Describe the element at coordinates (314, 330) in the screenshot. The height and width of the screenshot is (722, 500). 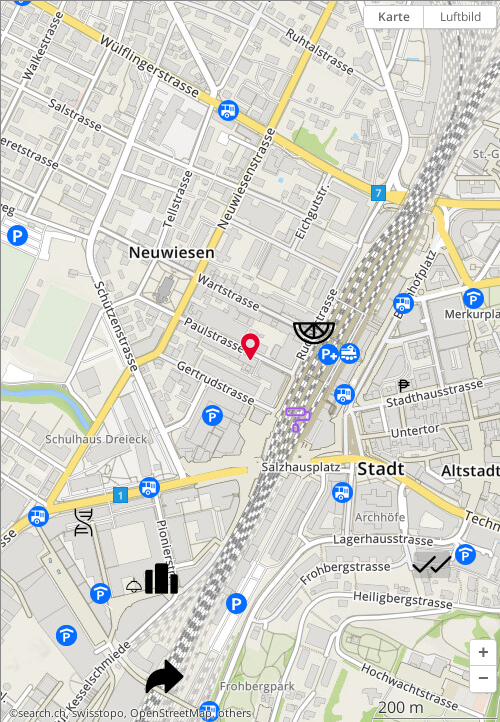
I see `indicates citrus or fruit-related content` at that location.